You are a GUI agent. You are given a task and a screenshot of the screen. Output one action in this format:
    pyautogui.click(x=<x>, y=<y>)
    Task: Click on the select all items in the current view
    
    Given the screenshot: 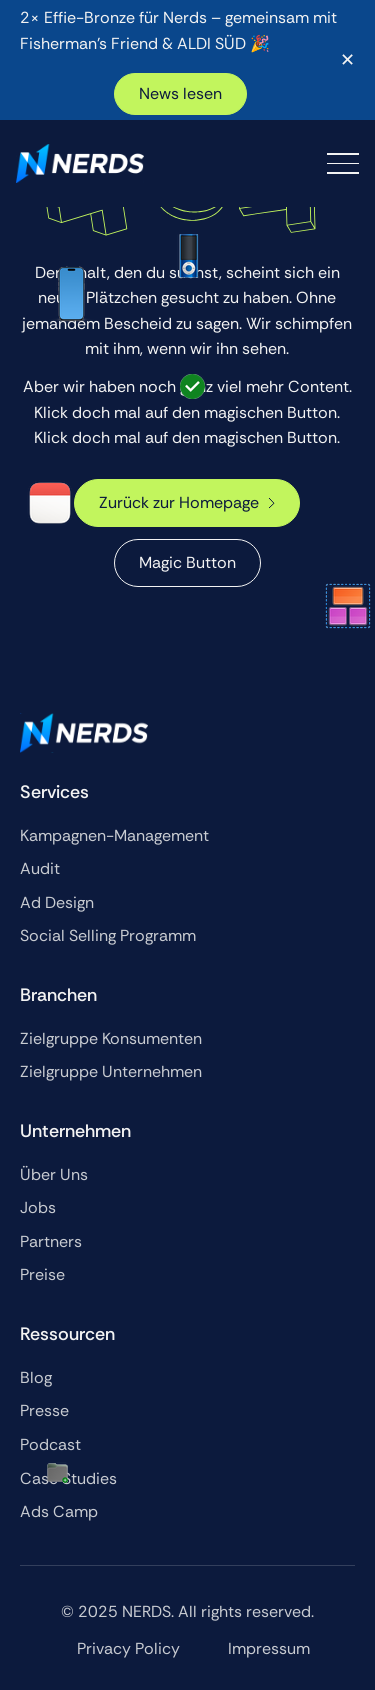 What is the action you would take?
    pyautogui.click(x=348, y=606)
    